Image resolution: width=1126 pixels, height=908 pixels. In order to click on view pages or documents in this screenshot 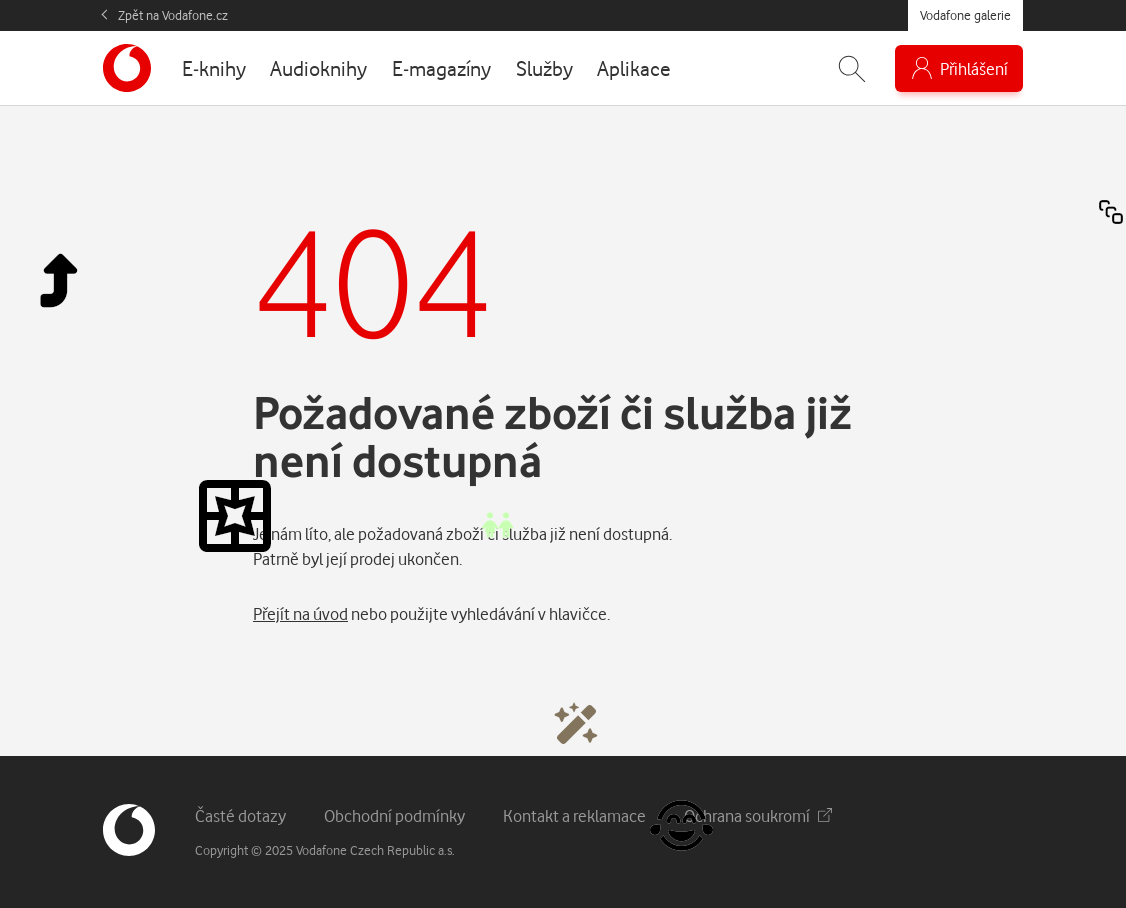, I will do `click(235, 516)`.